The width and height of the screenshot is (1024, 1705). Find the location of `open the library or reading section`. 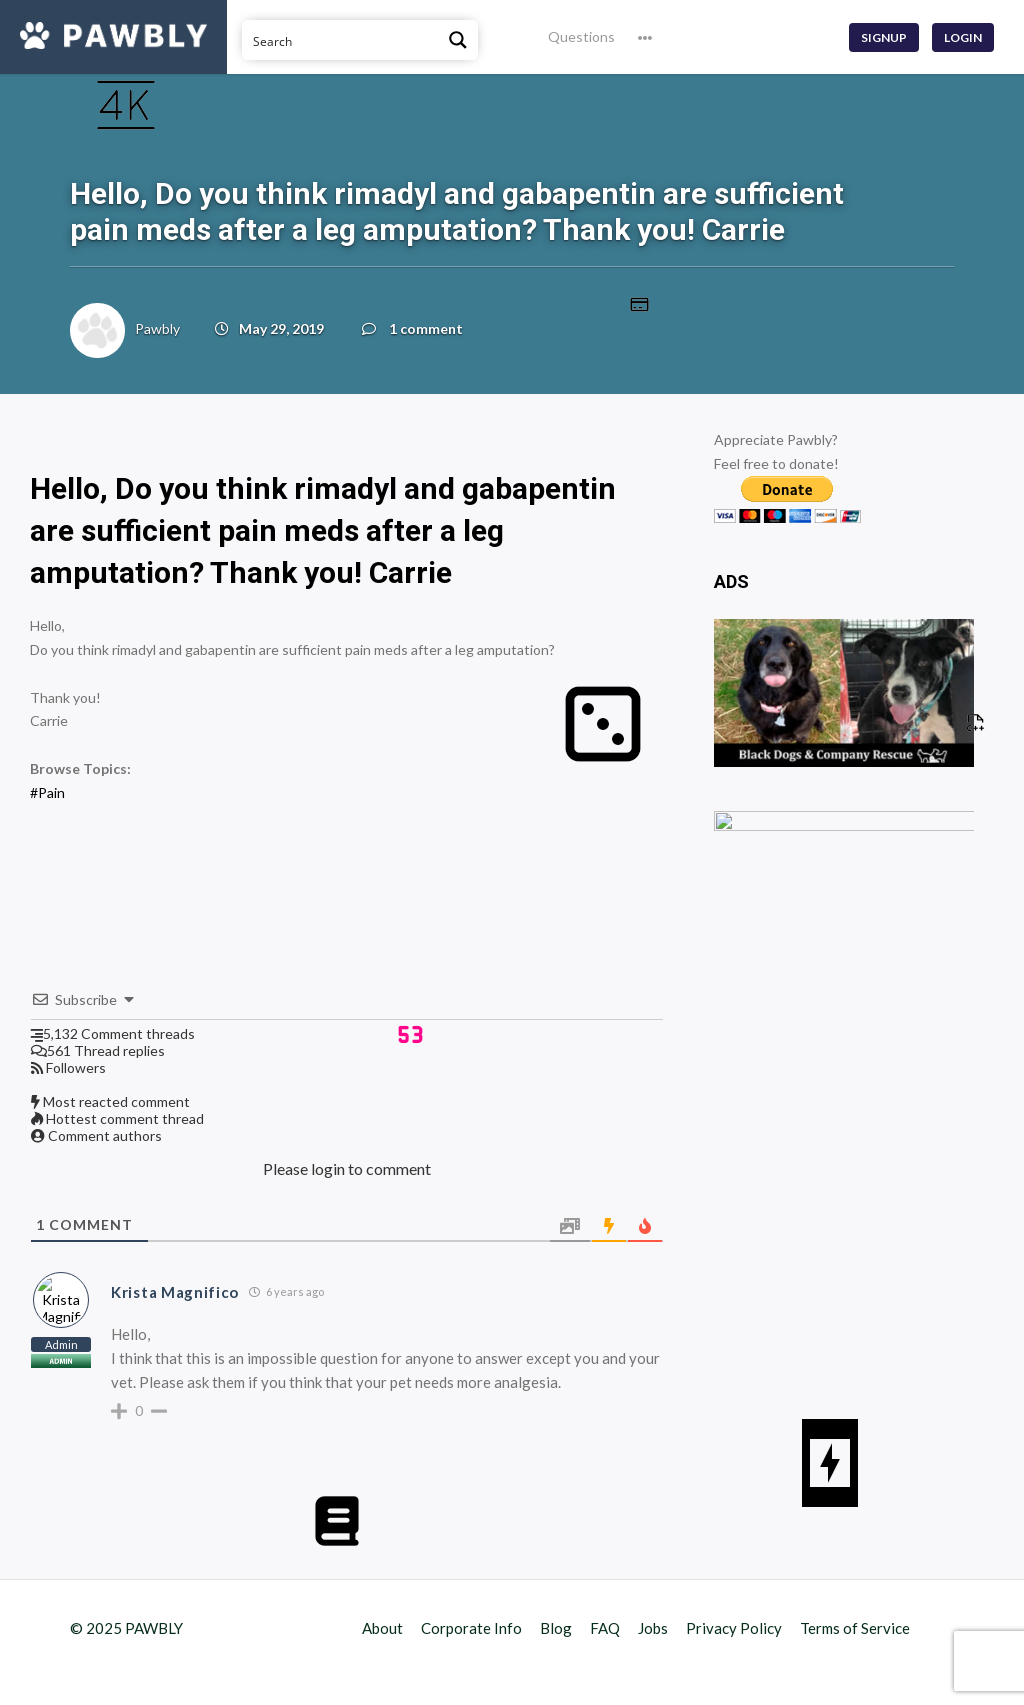

open the library or reading section is located at coordinates (337, 1521).